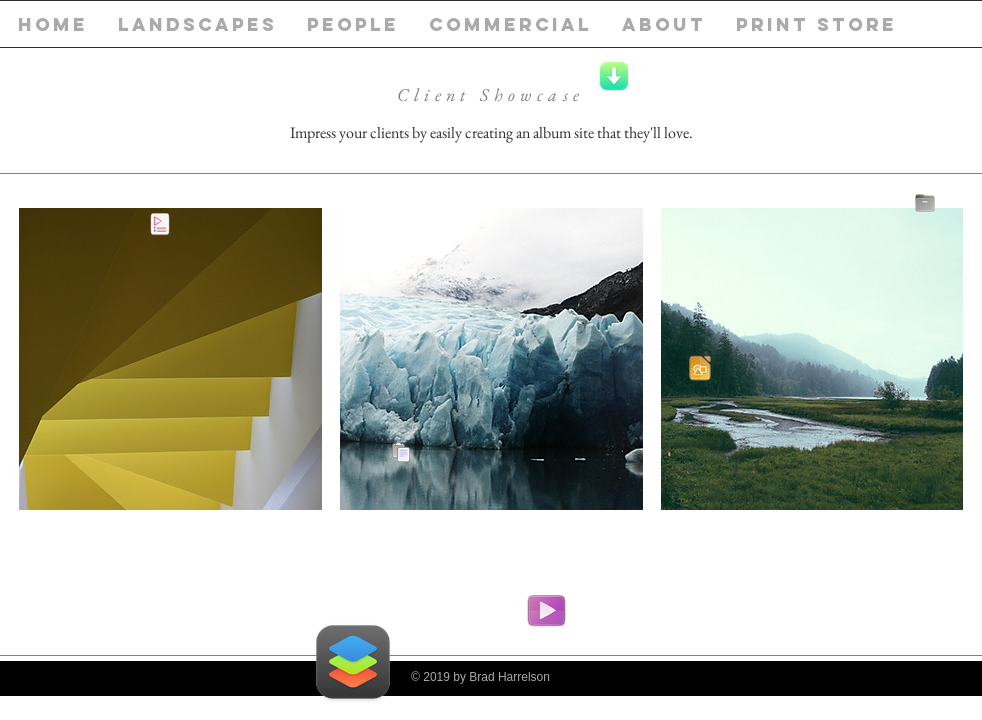 This screenshot has height=720, width=982. I want to click on open the ASC app, so click(353, 662).